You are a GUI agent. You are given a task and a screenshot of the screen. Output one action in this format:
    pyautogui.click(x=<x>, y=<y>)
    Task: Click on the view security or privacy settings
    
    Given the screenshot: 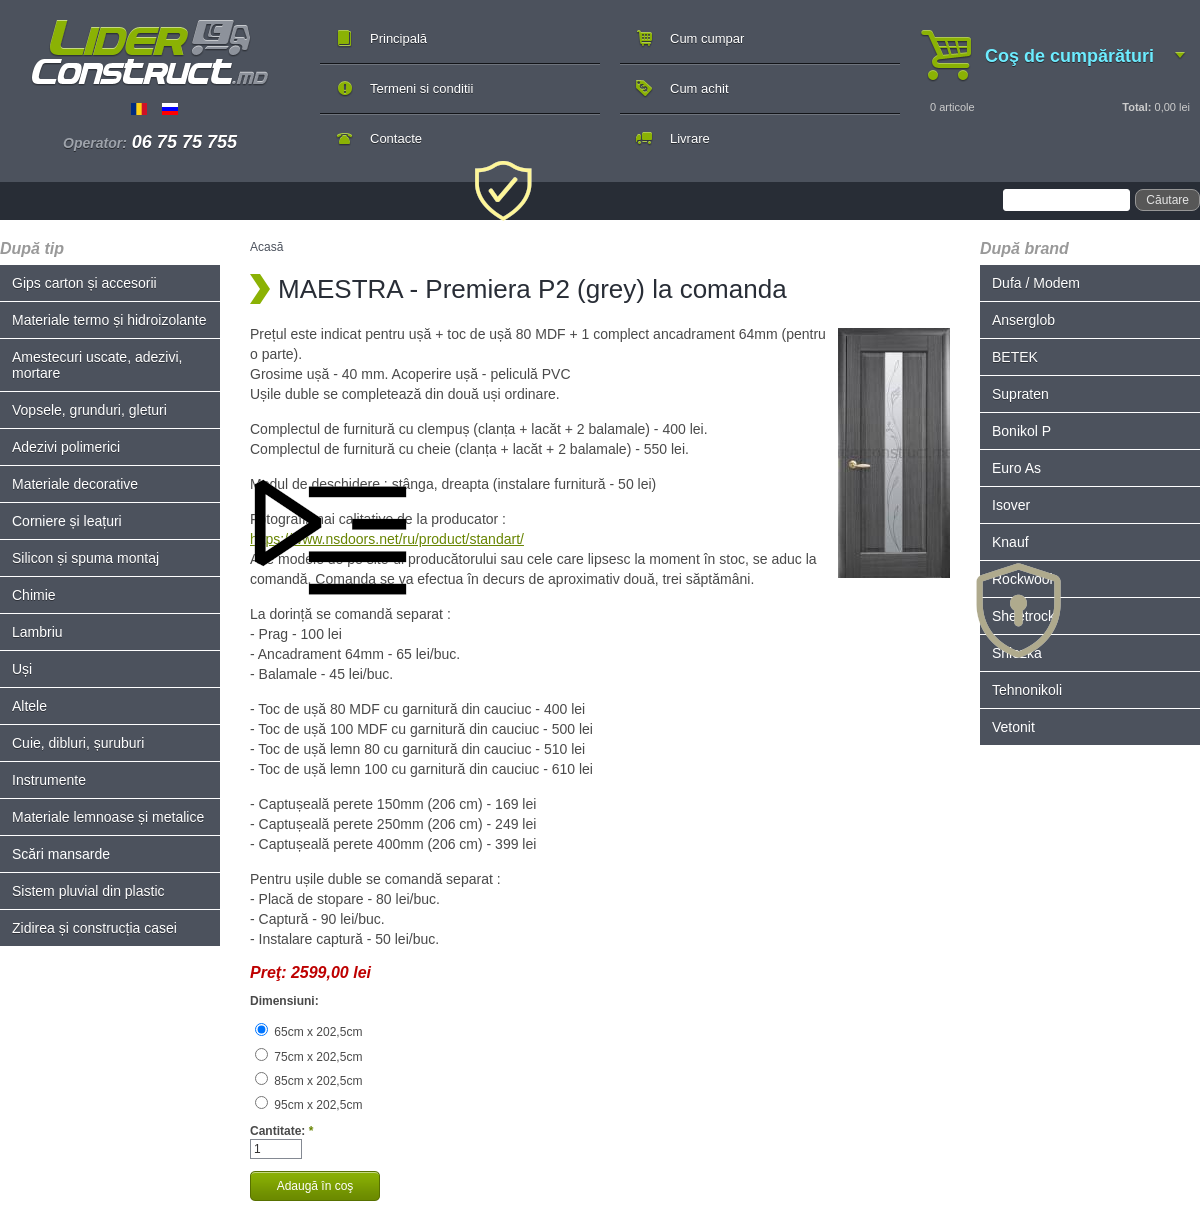 What is the action you would take?
    pyautogui.click(x=1018, y=609)
    